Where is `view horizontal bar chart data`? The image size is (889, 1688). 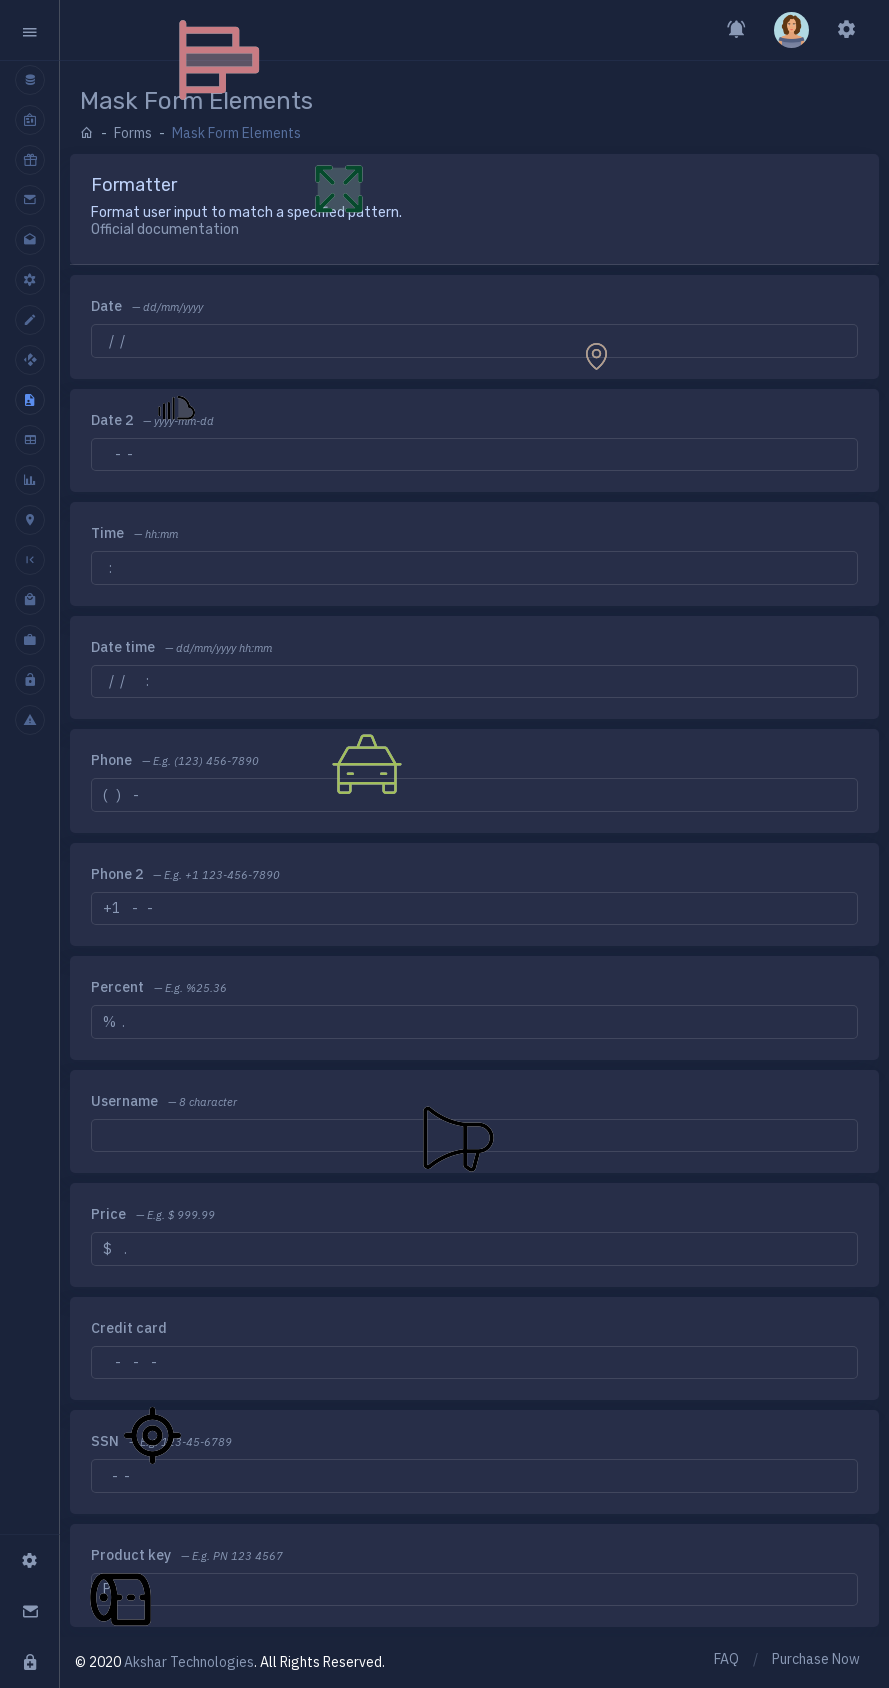
view horizontal bar chart data is located at coordinates (216, 60).